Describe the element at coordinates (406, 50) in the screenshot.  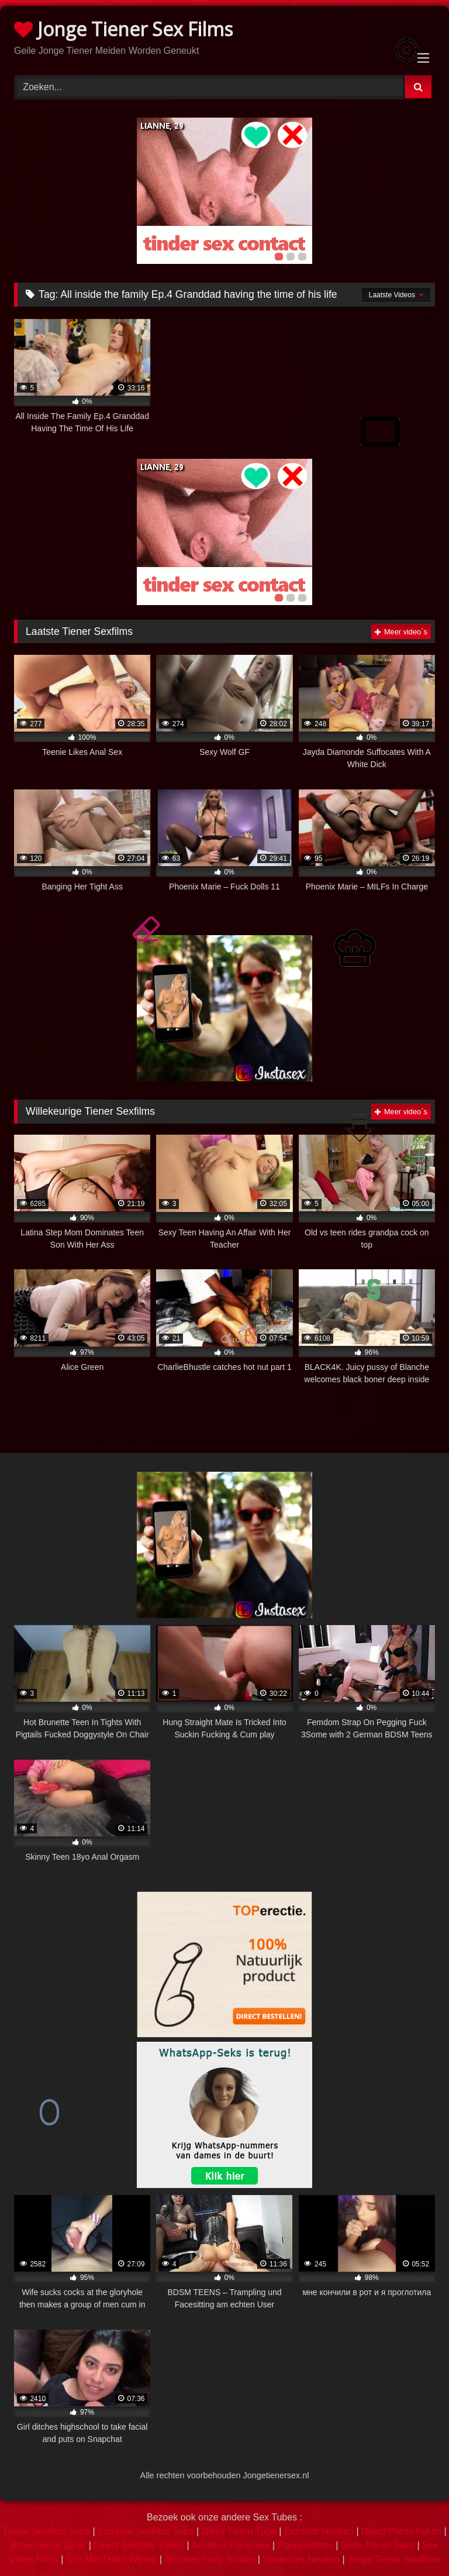
I see `close or dismiss a dialog` at that location.